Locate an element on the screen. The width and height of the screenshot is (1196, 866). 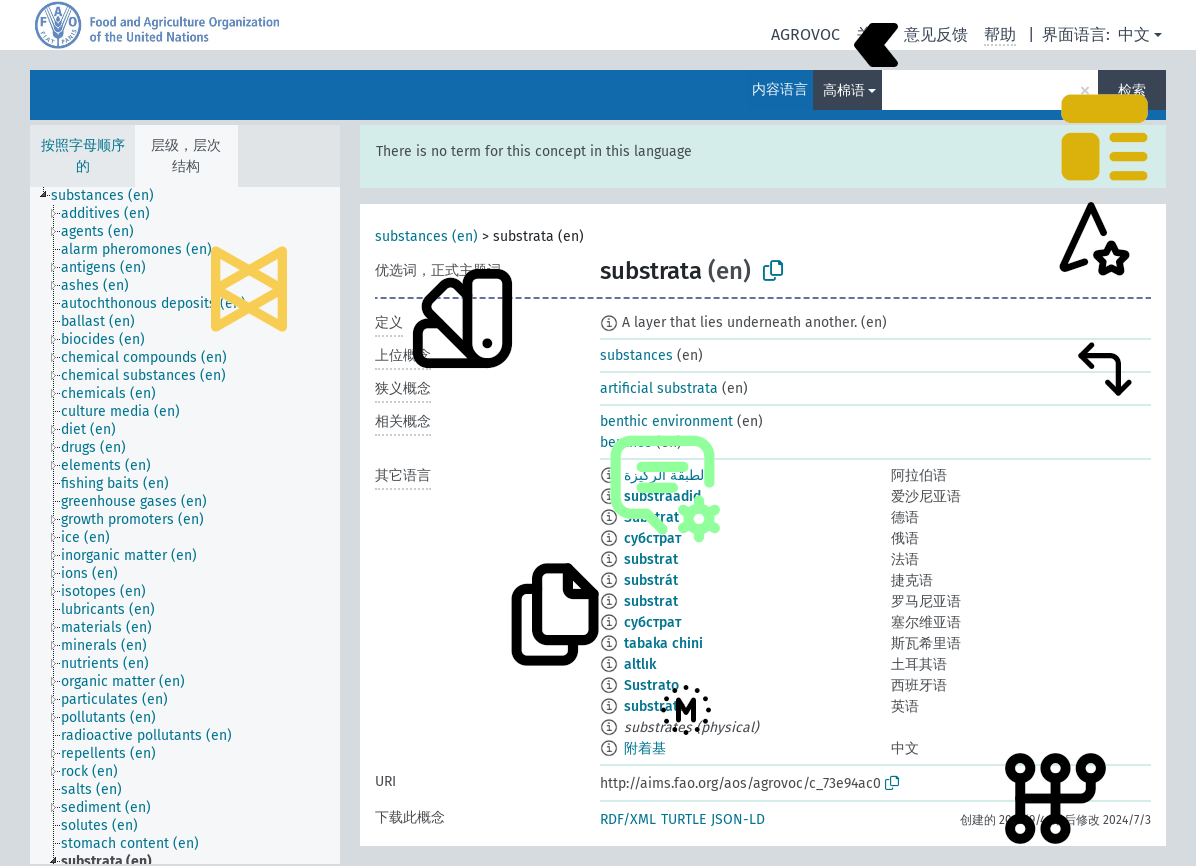
mark current navigation as favorite is located at coordinates (1091, 237).